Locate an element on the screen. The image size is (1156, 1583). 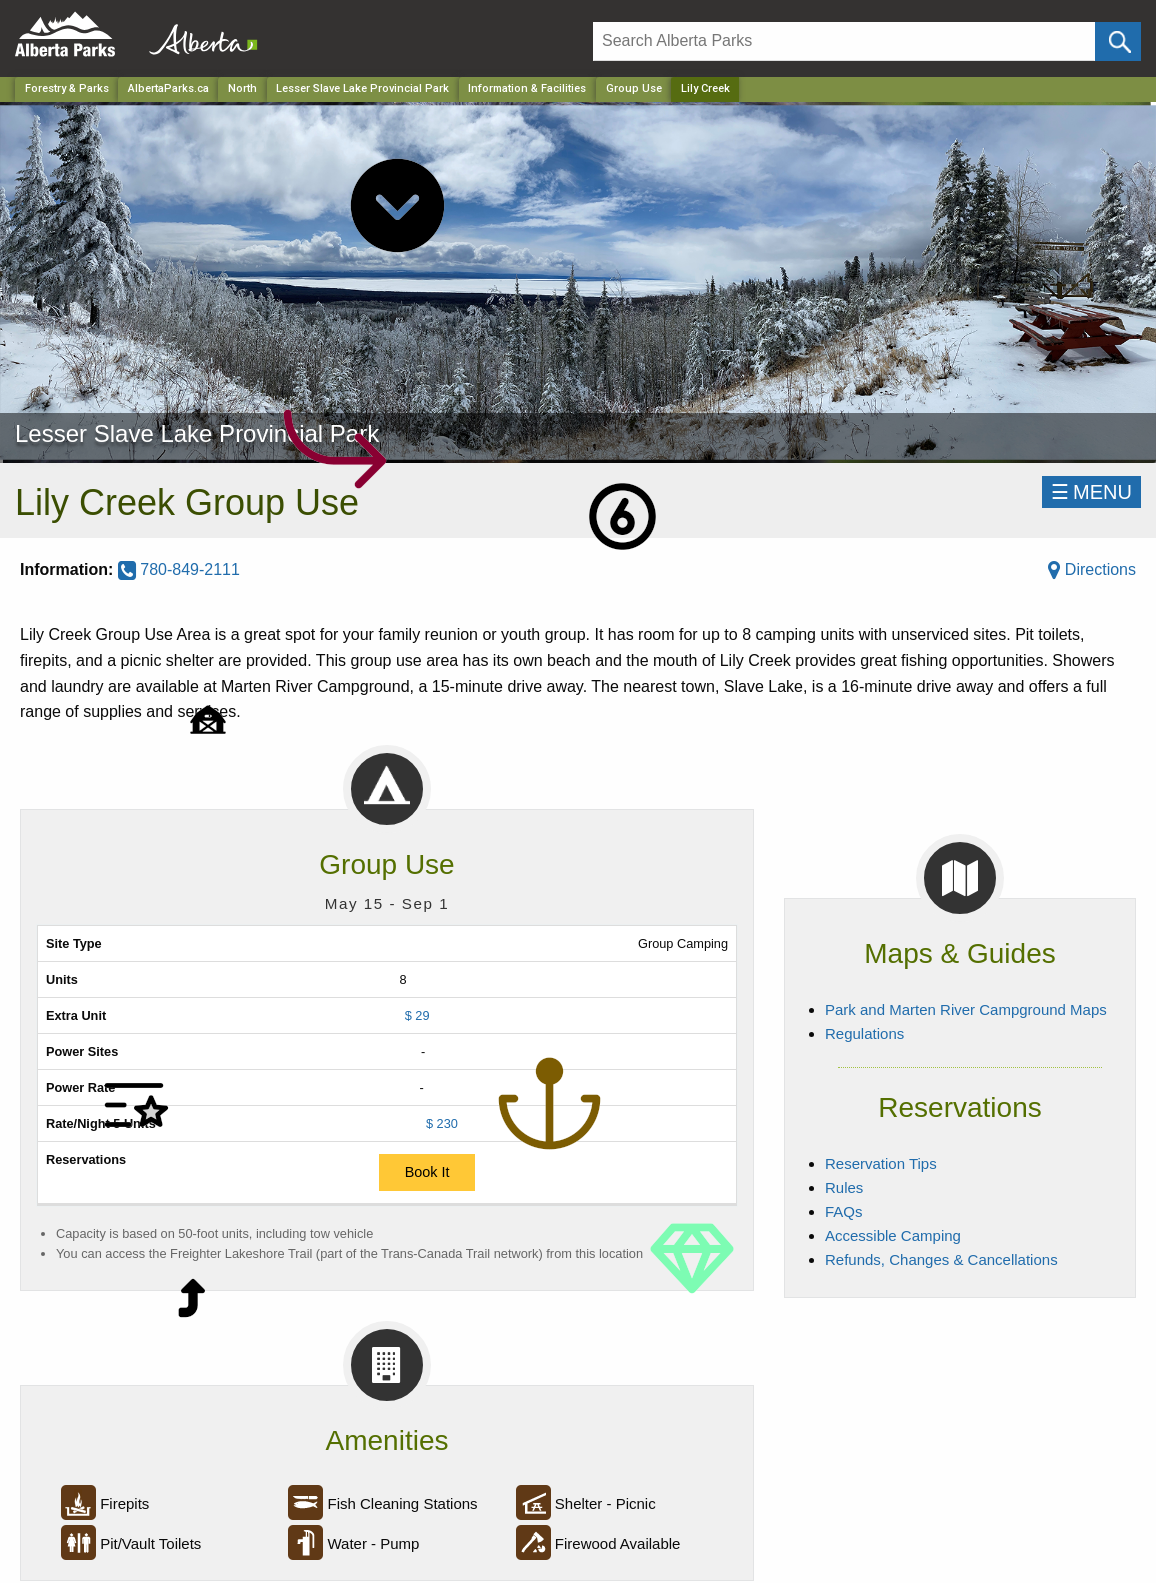
open sketch design app is located at coordinates (692, 1257).